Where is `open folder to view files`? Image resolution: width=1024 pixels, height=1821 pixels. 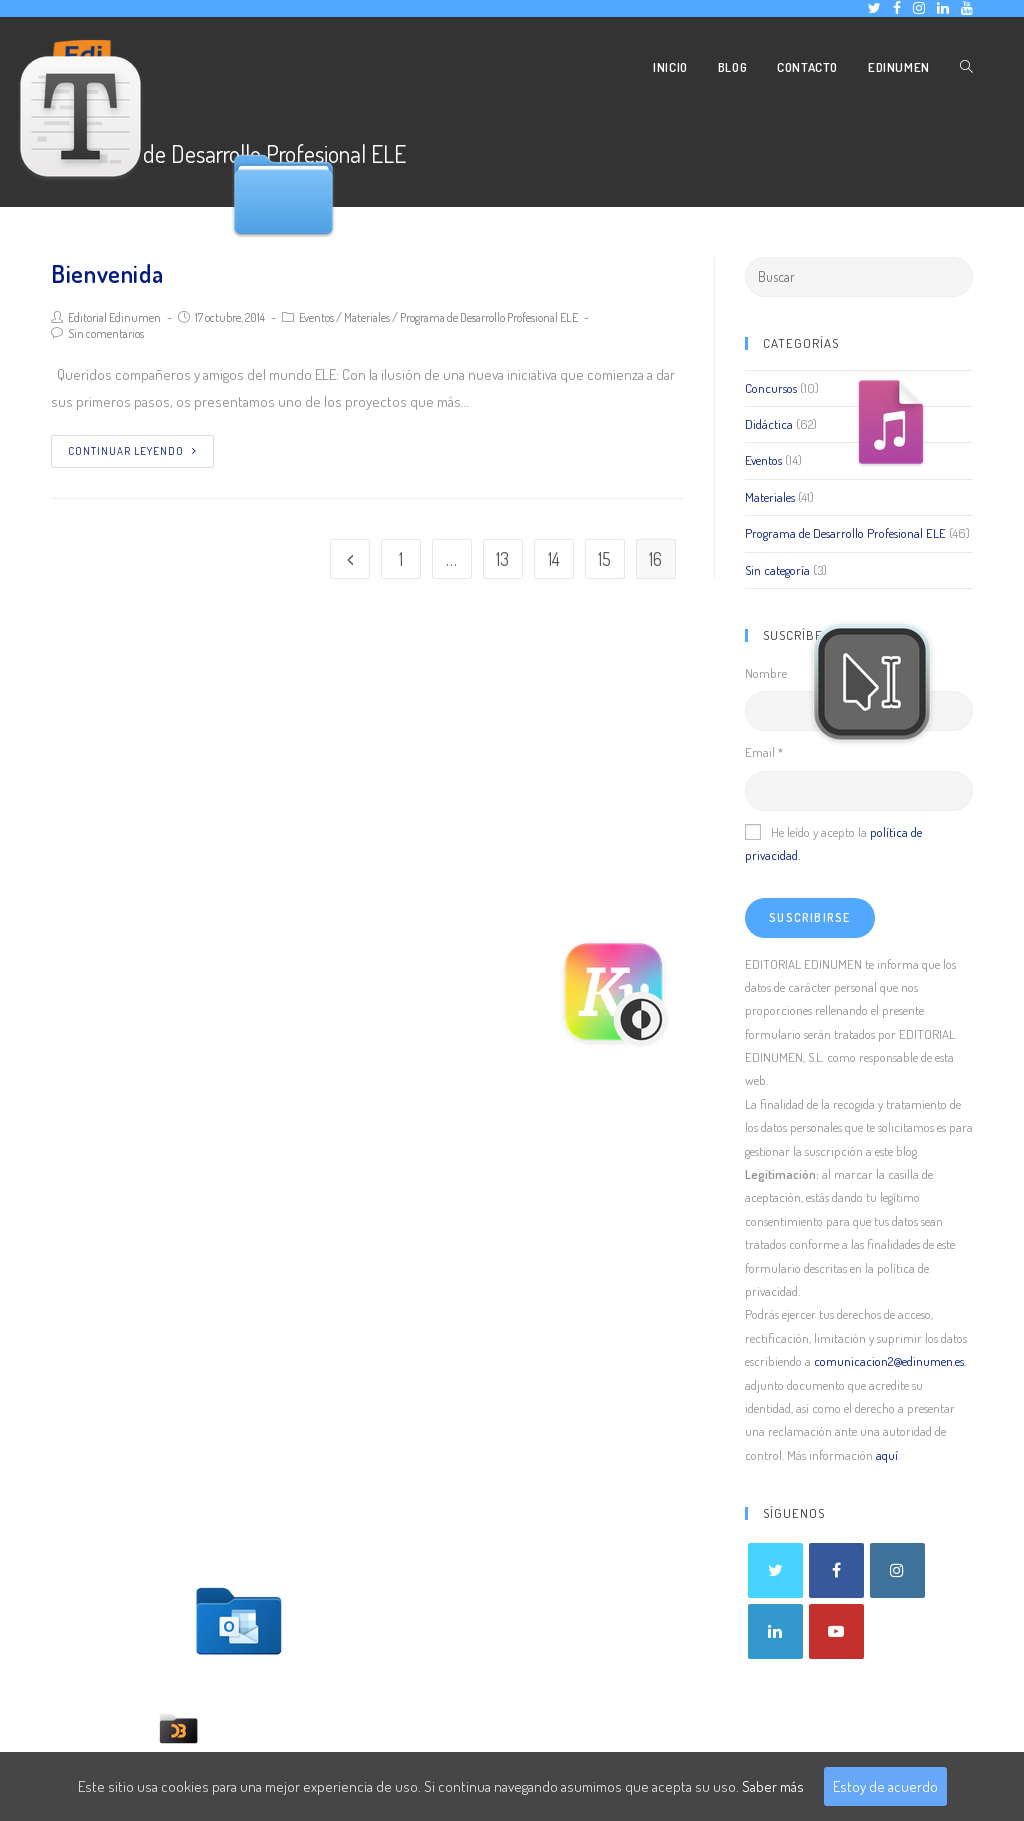 open folder to view files is located at coordinates (283, 194).